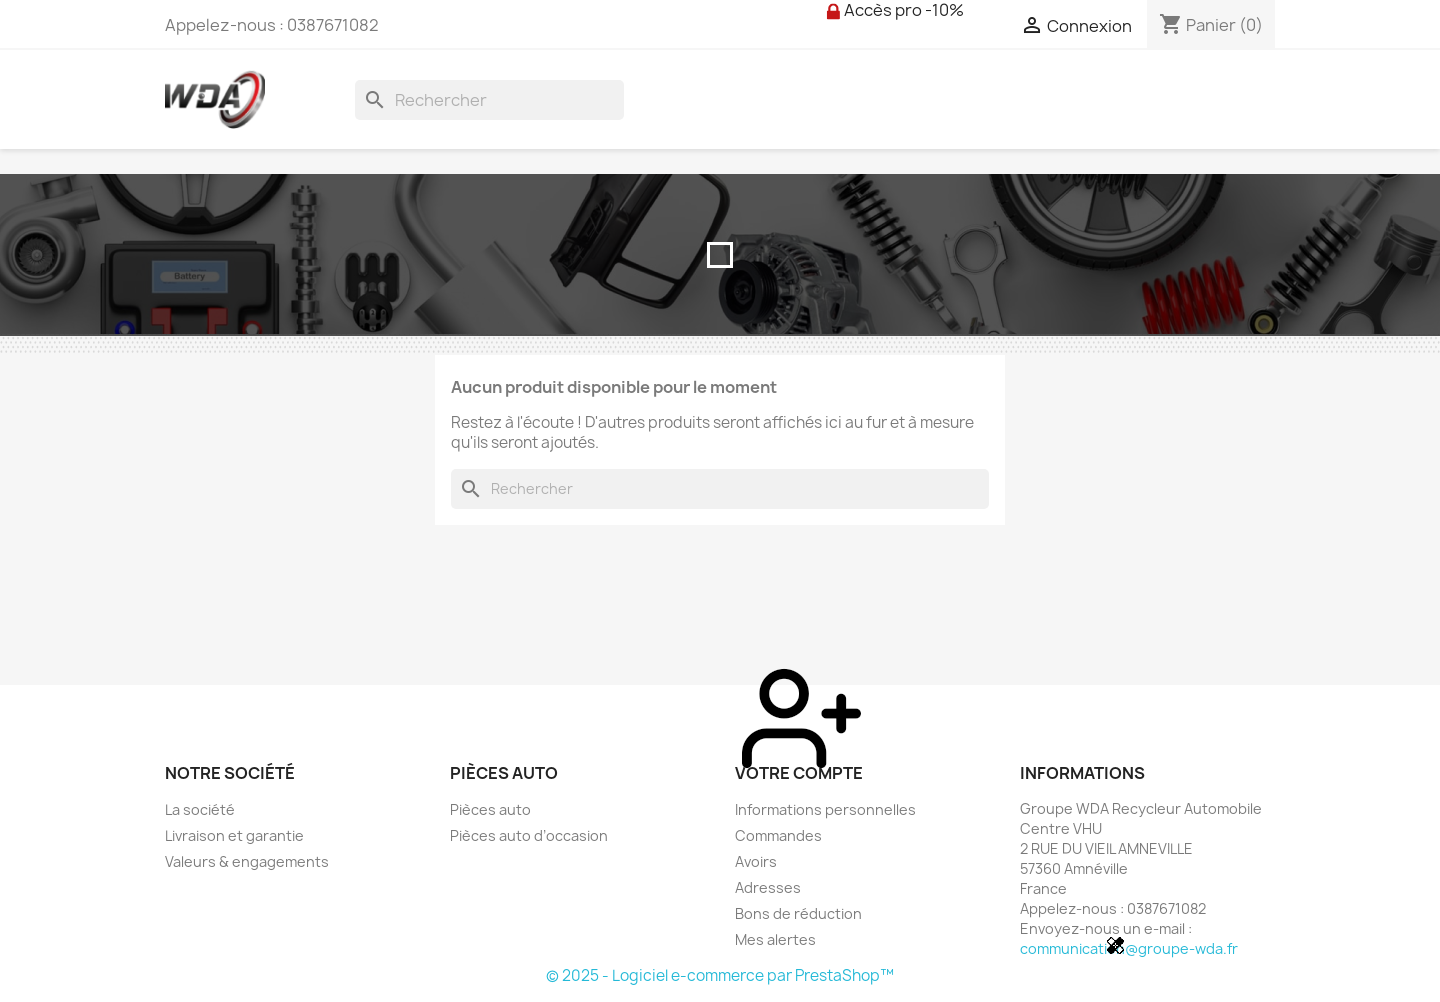  I want to click on apply healing or spot removal tool, so click(1115, 945).